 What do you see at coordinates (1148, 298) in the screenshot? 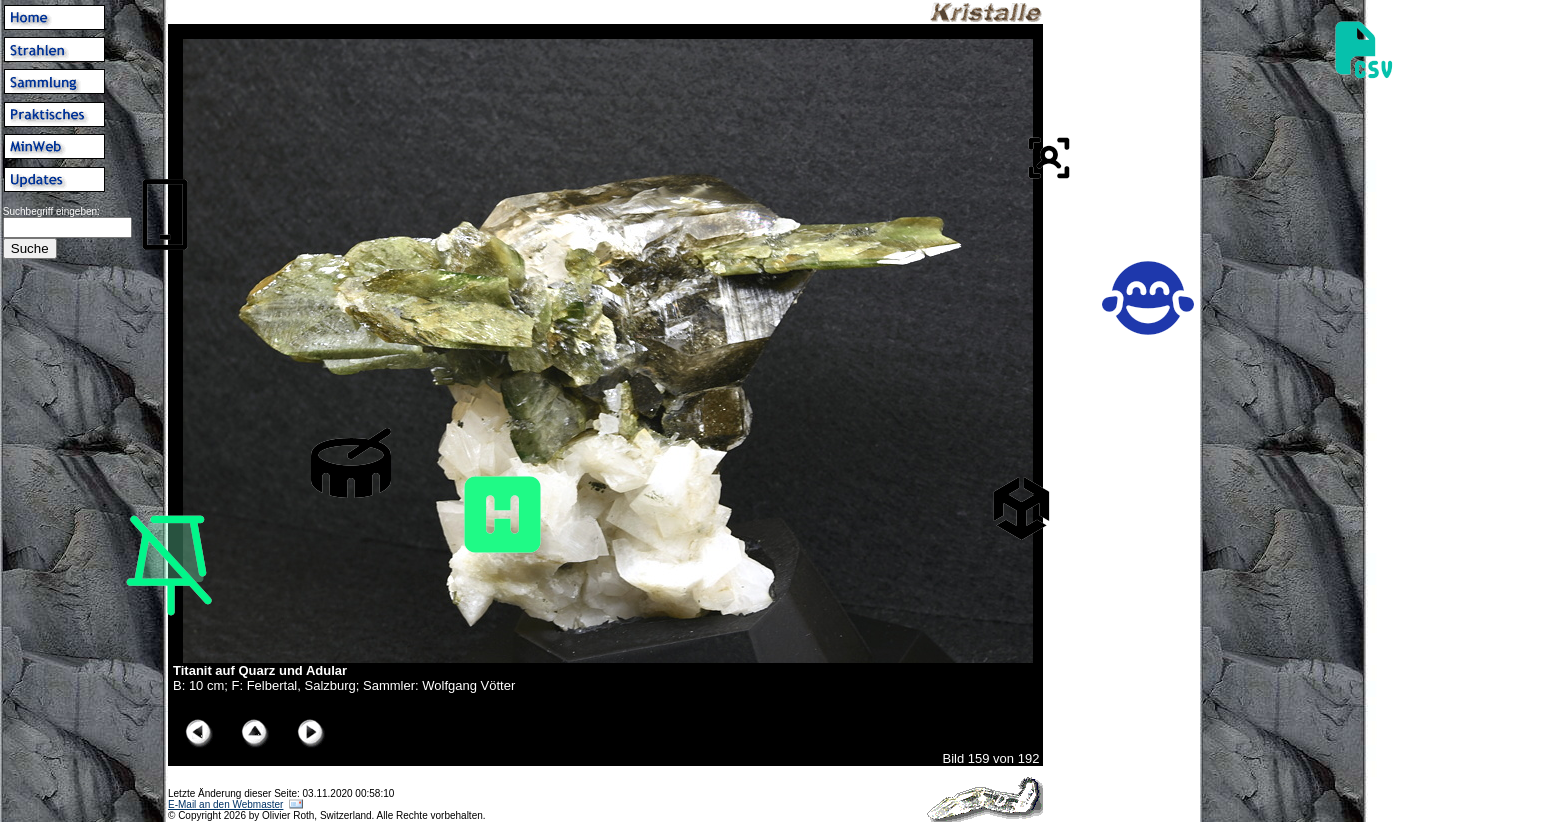
I see `add a laughing emoji reaction` at bounding box center [1148, 298].